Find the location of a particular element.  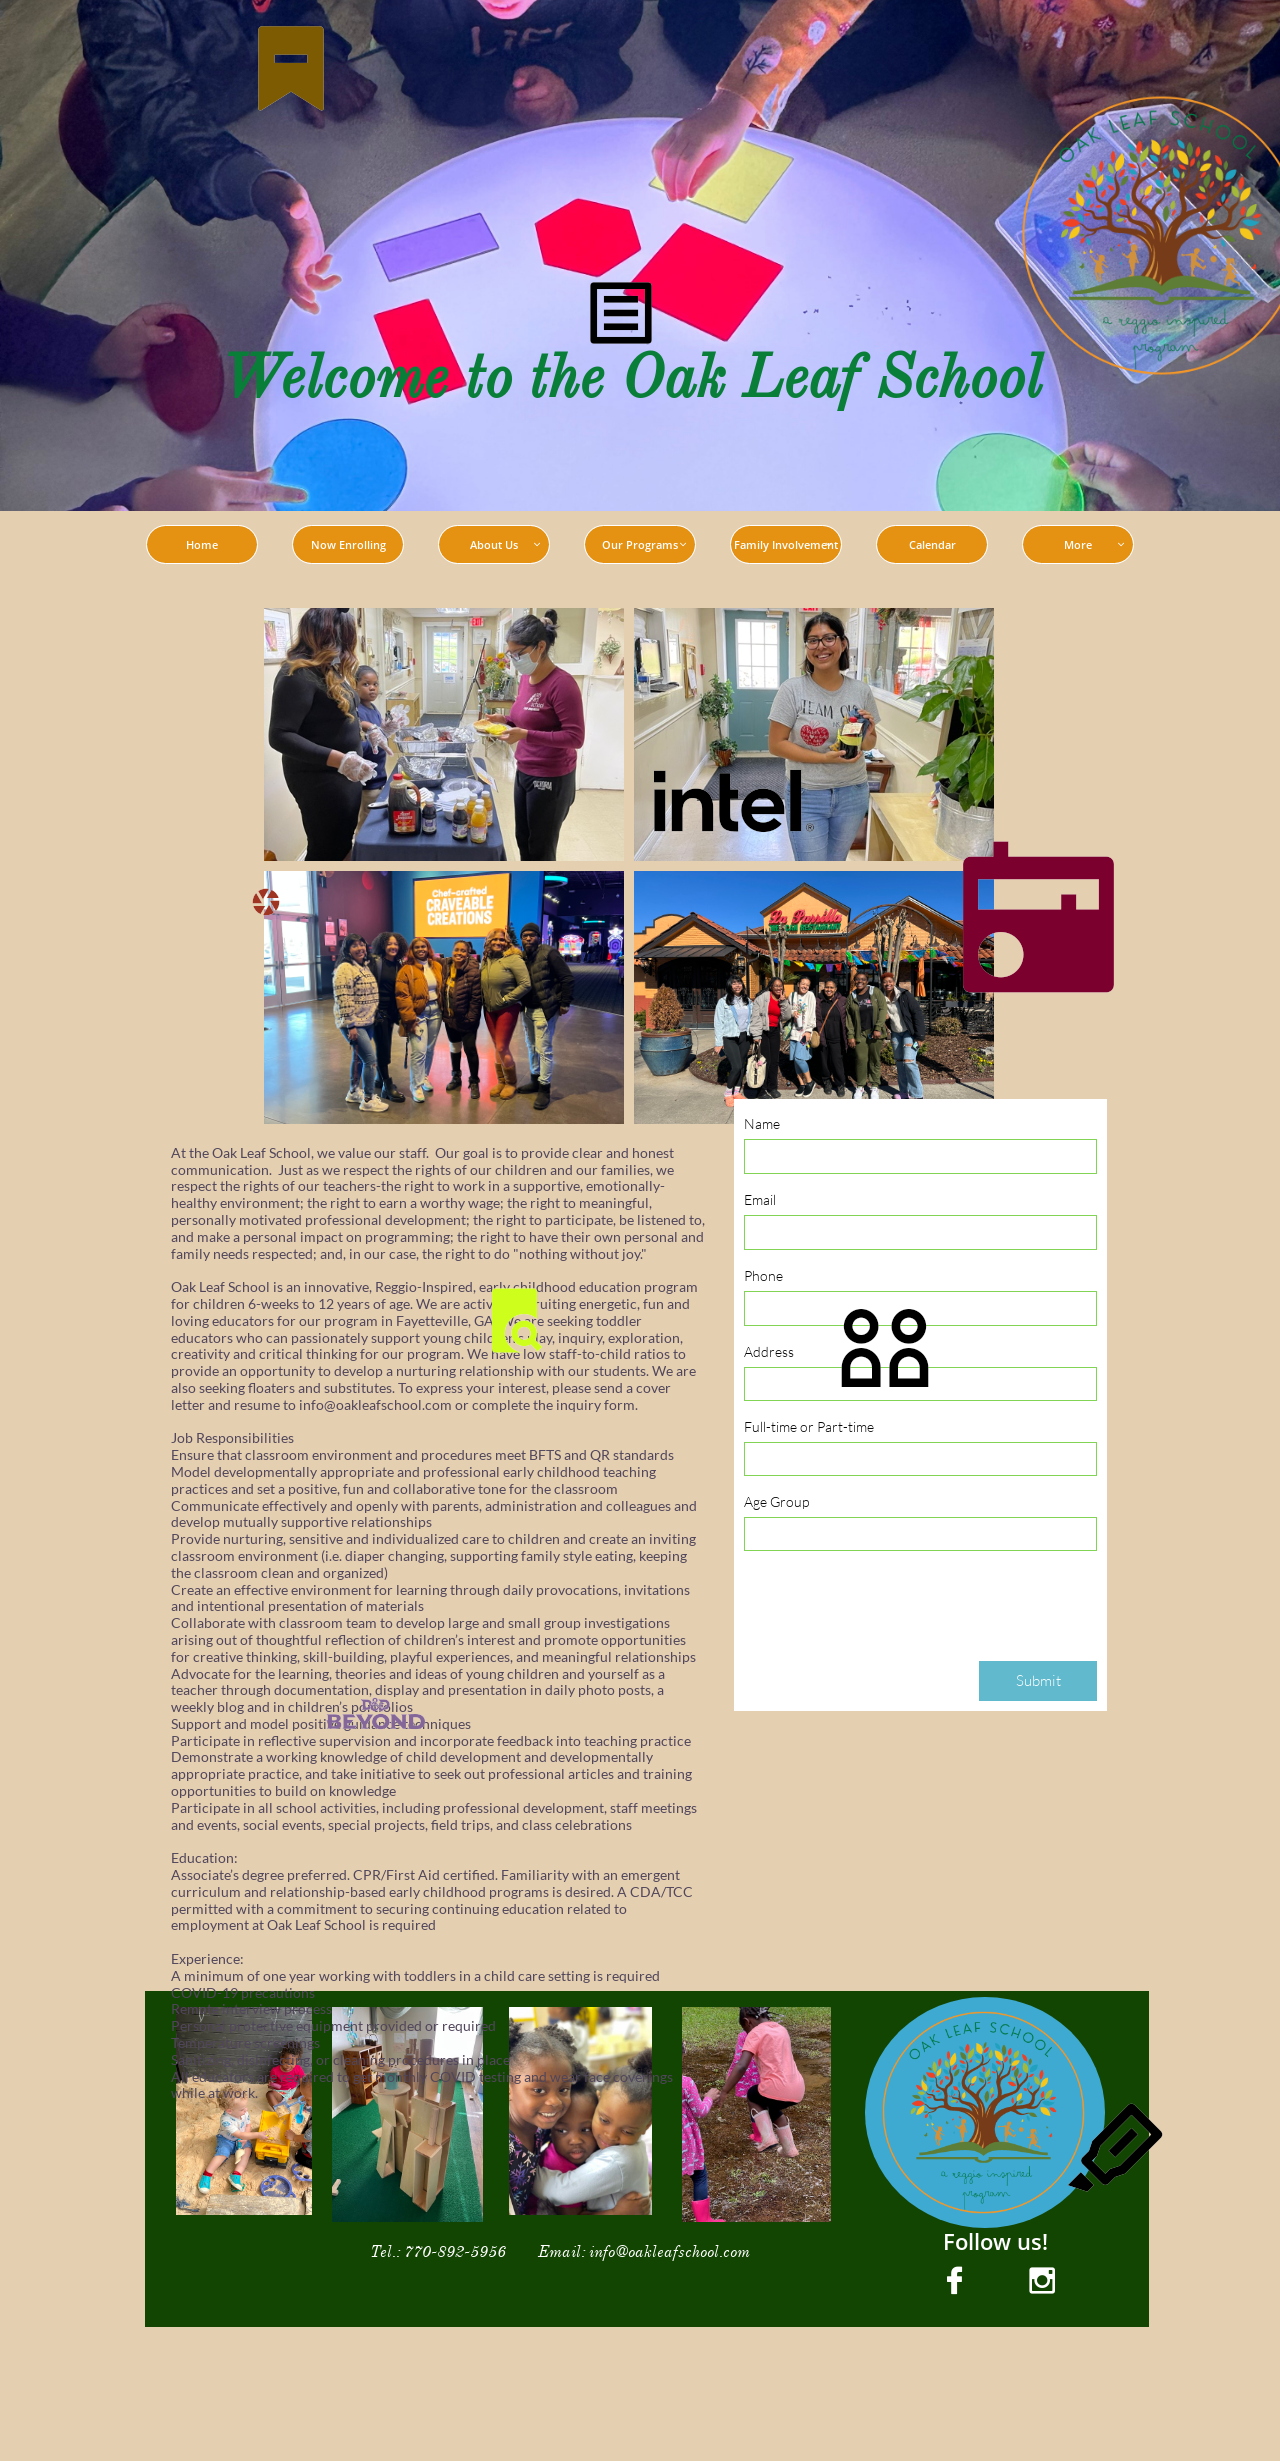

remove from saved bookmarks is located at coordinates (291, 67).